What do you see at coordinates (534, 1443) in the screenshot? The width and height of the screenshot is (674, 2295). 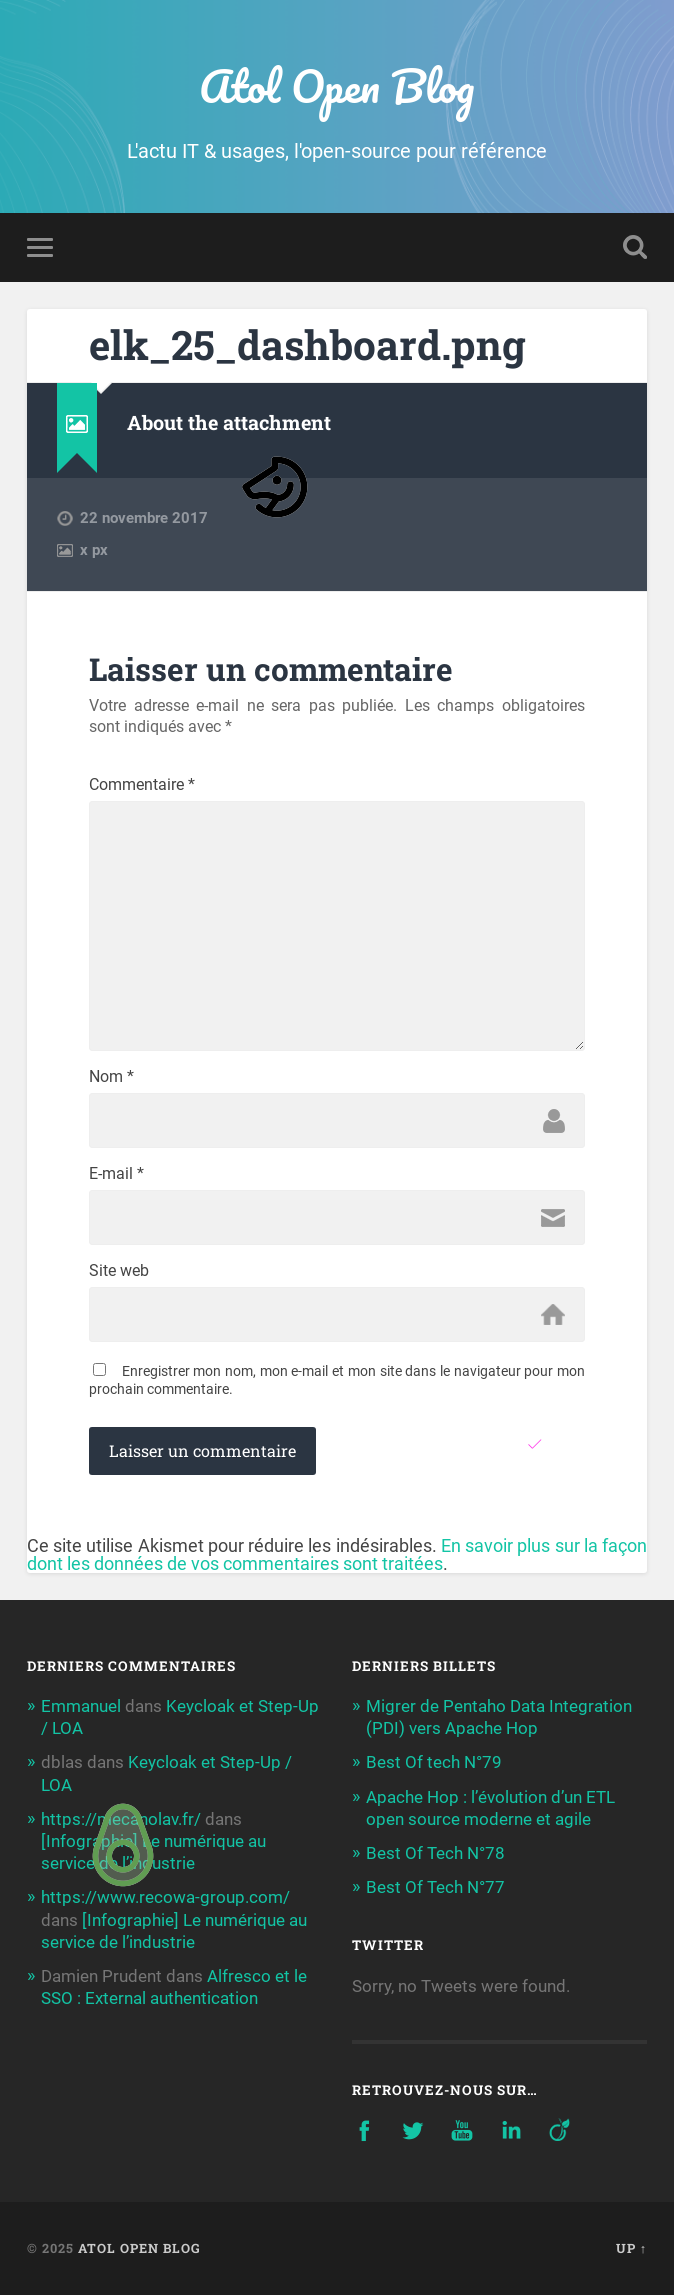 I see `confirm or complete an action` at bounding box center [534, 1443].